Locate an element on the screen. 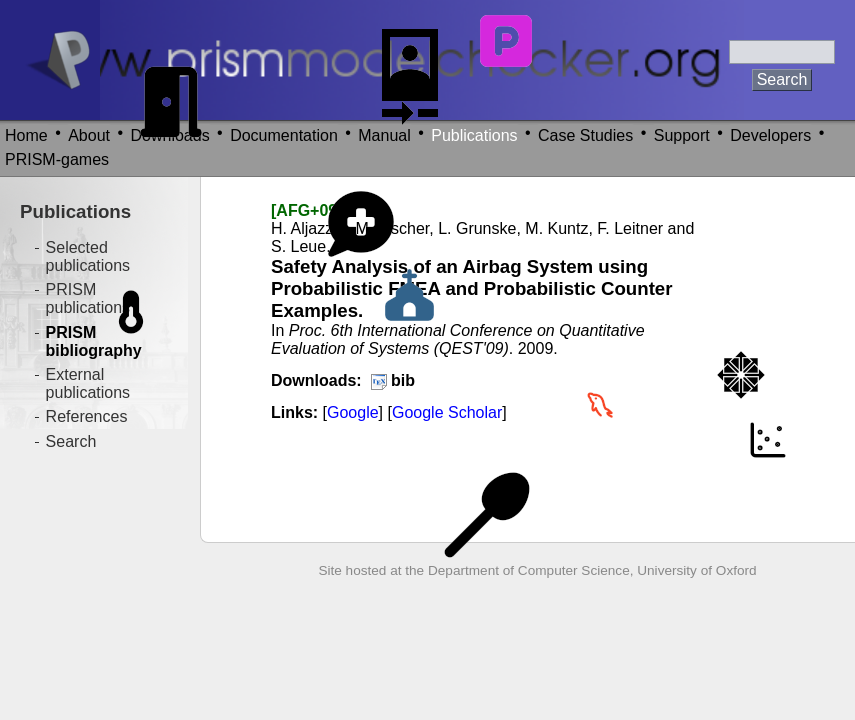 Image resolution: width=855 pixels, height=720 pixels. centos linux distribution logo is located at coordinates (741, 375).